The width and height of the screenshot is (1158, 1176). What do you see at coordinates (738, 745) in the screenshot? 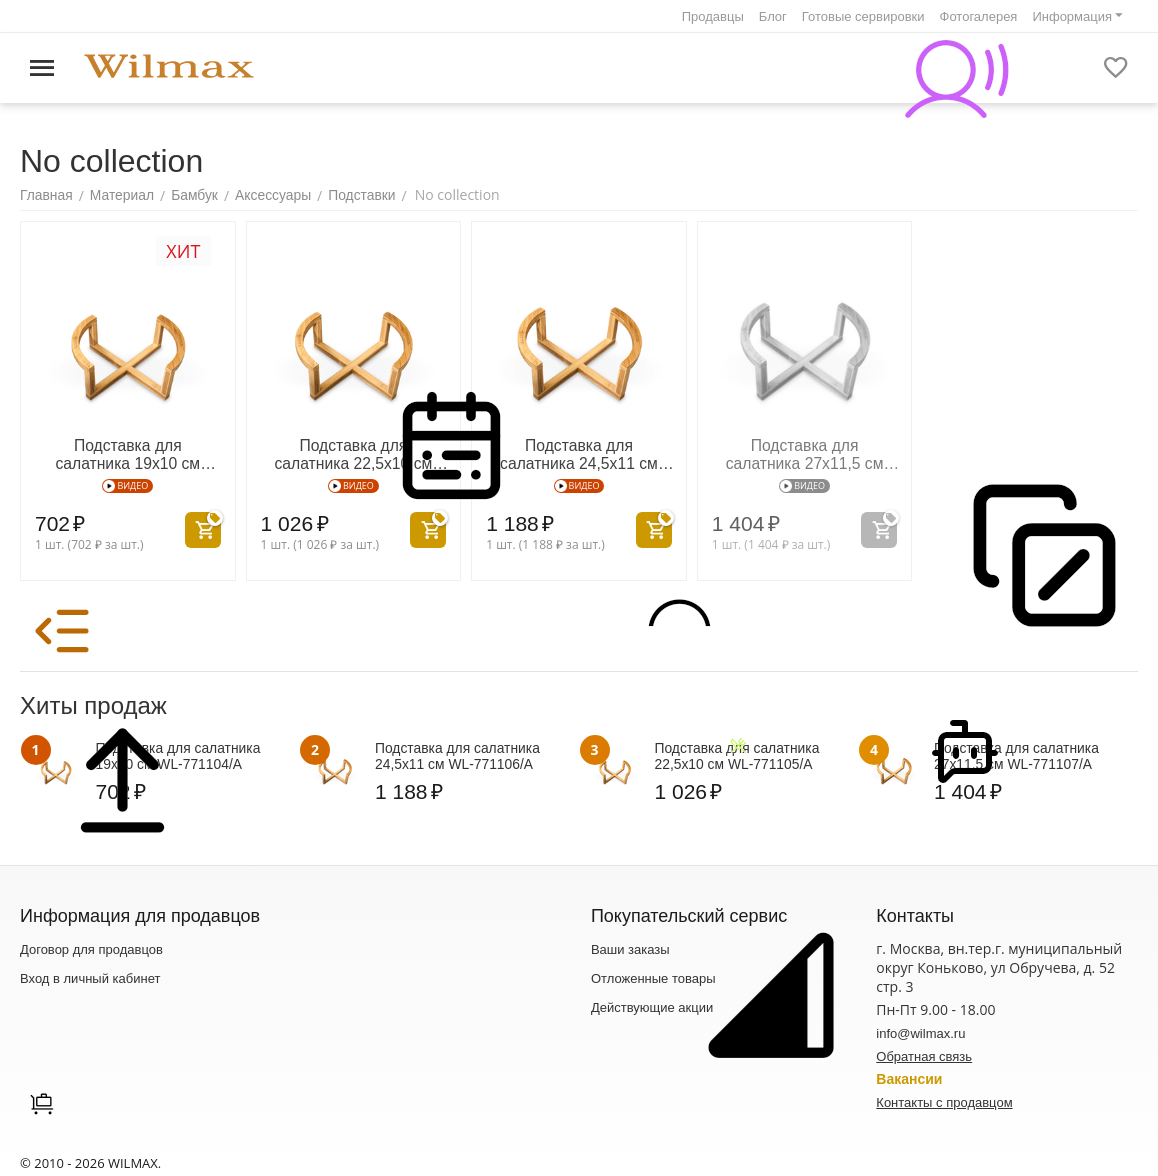
I see `restaurant or dining location` at bounding box center [738, 745].